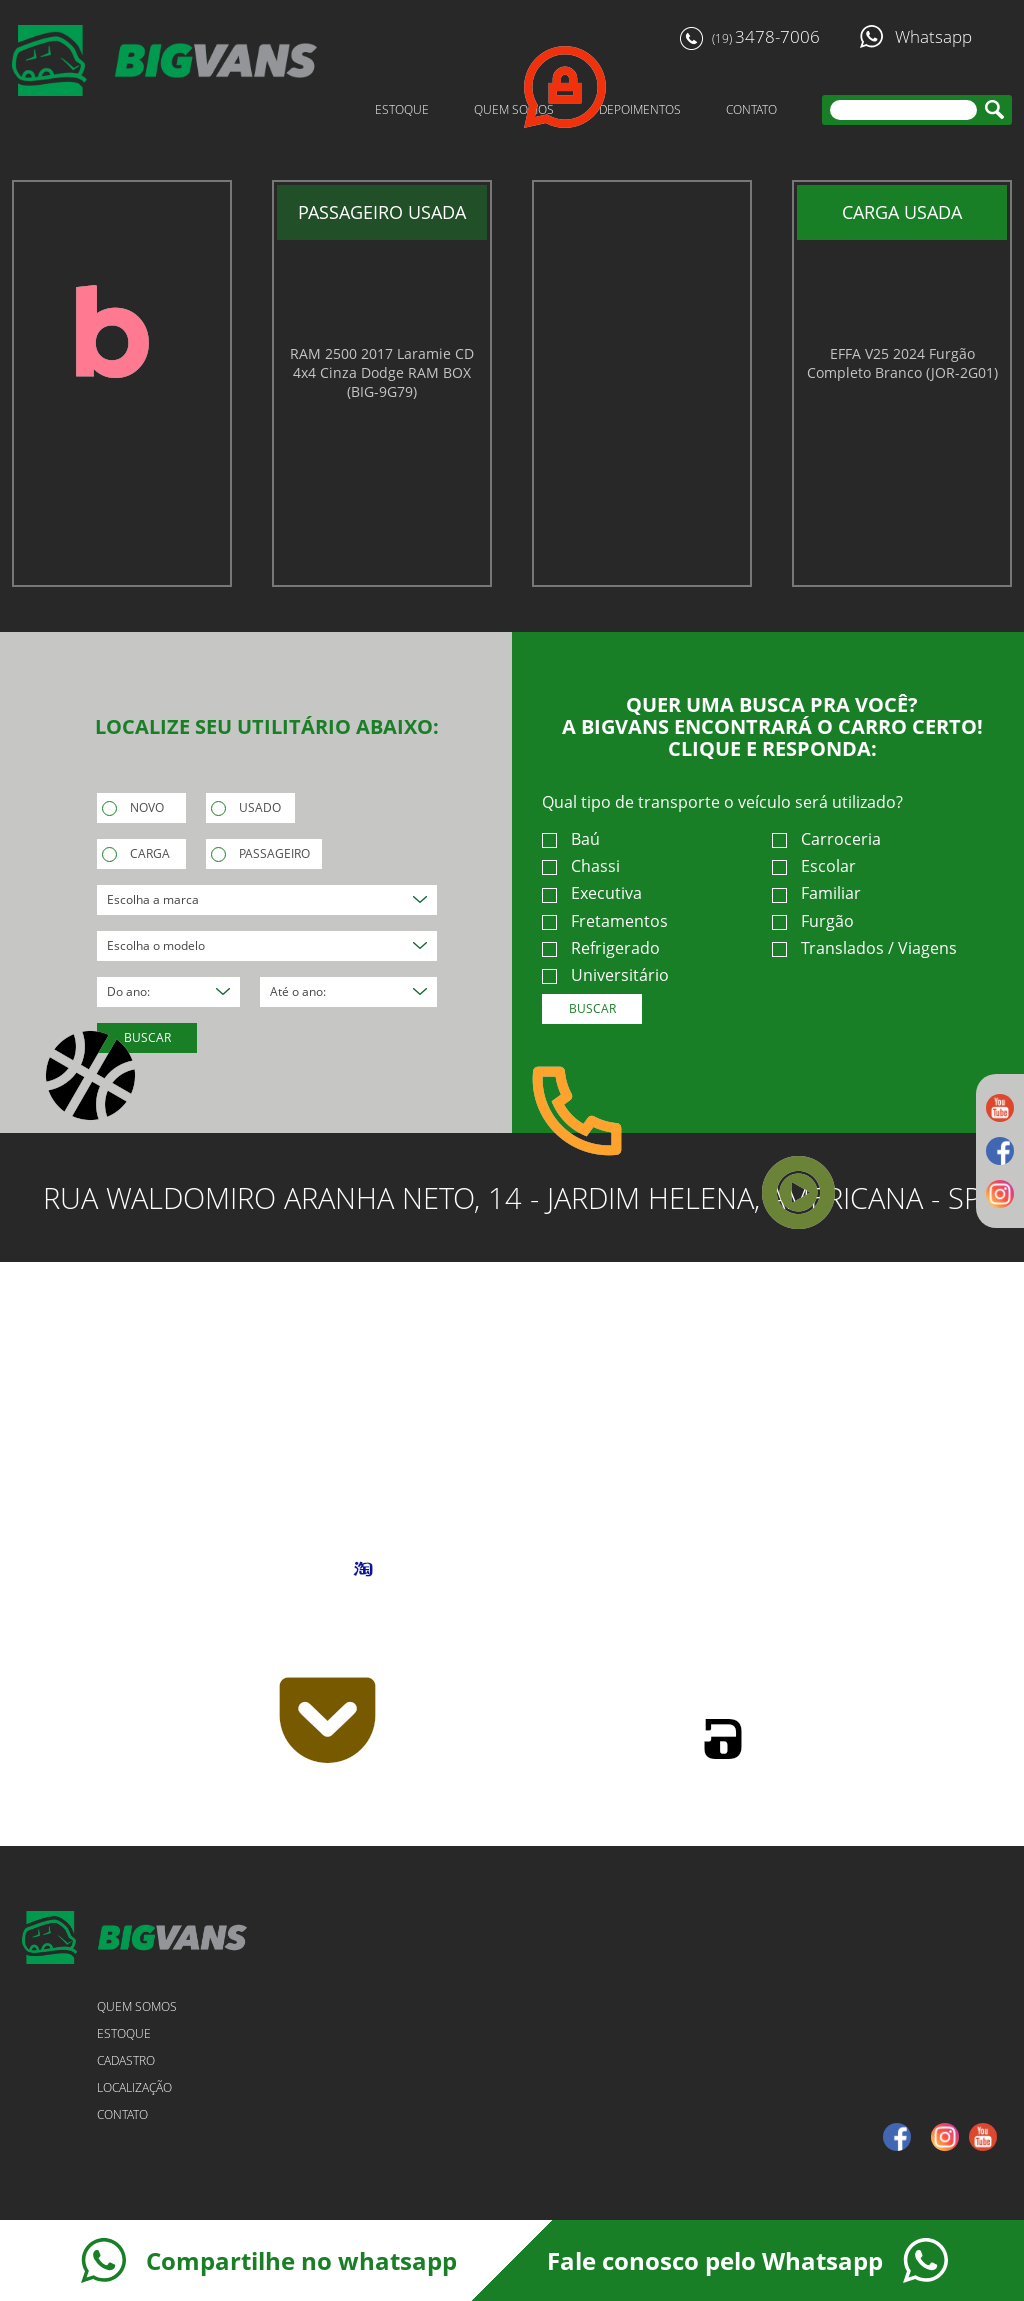  What do you see at coordinates (327, 1718) in the screenshot?
I see `save to Pocket` at bounding box center [327, 1718].